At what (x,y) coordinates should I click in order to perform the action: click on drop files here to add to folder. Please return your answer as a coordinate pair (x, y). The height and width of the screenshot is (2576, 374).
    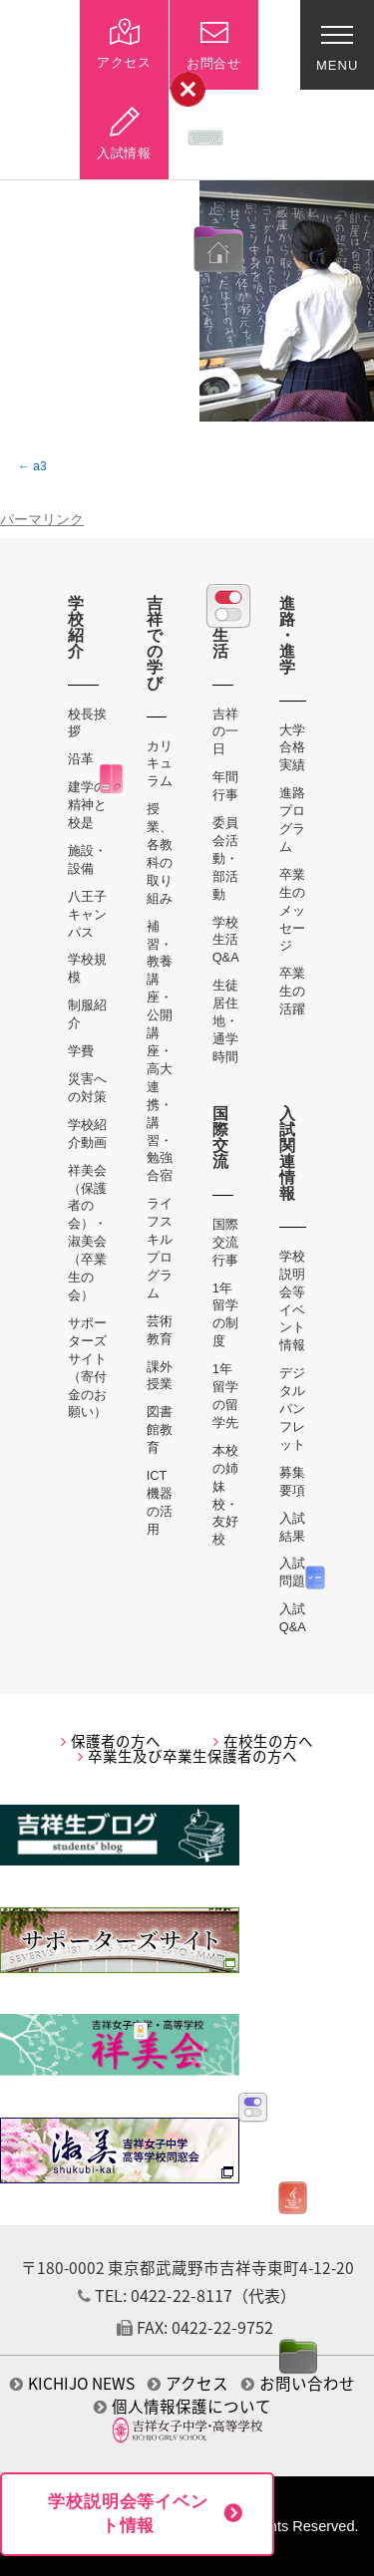
    Looking at the image, I should click on (298, 2356).